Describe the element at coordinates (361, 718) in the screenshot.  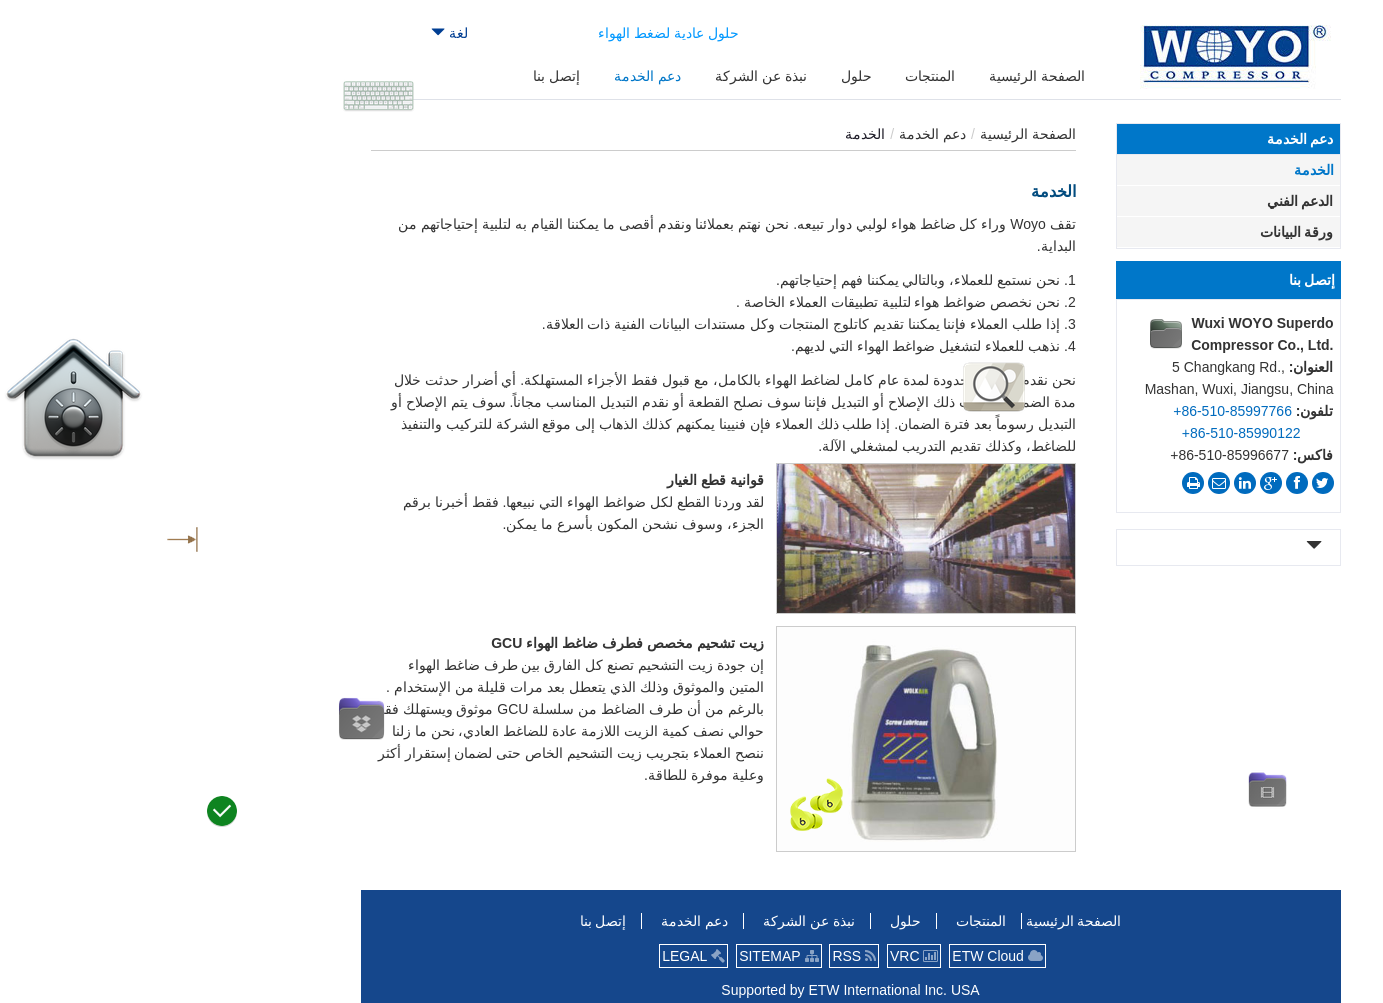
I see `open your dropbox synced folder` at that location.